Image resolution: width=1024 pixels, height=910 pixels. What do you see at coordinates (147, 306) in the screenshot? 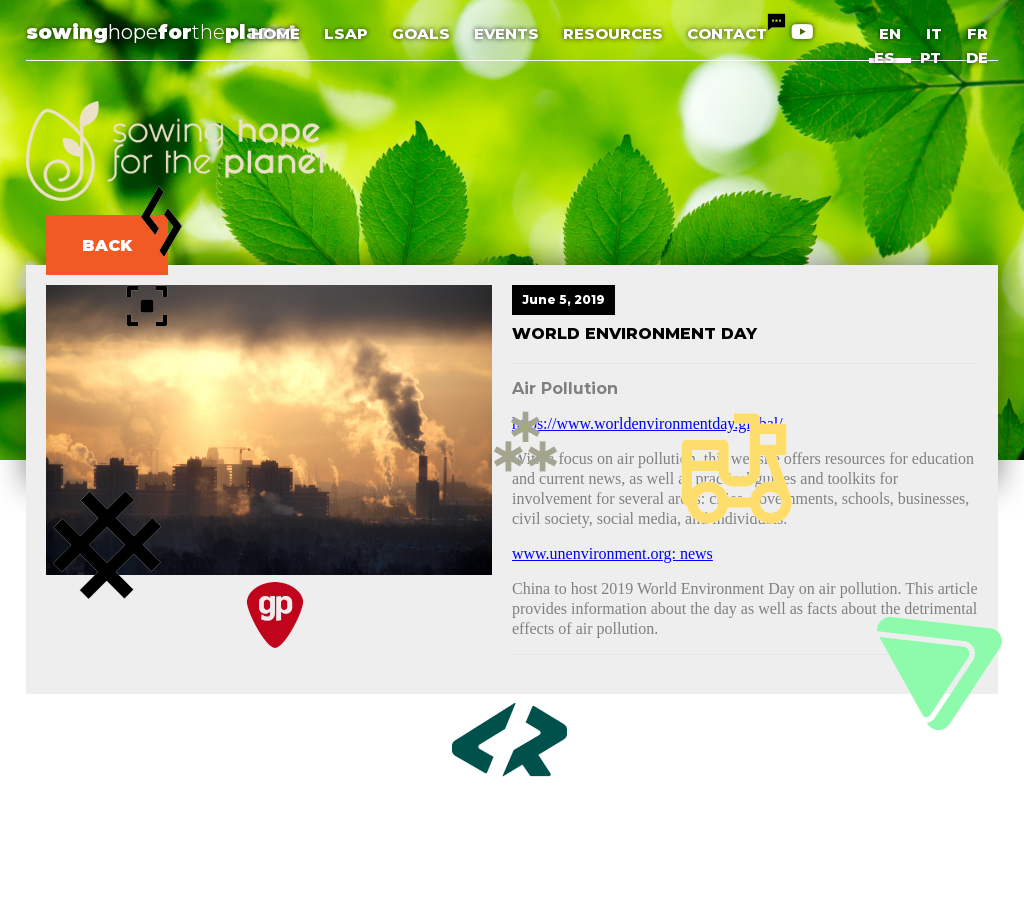
I see `enable focus mode to minimize distractions` at bounding box center [147, 306].